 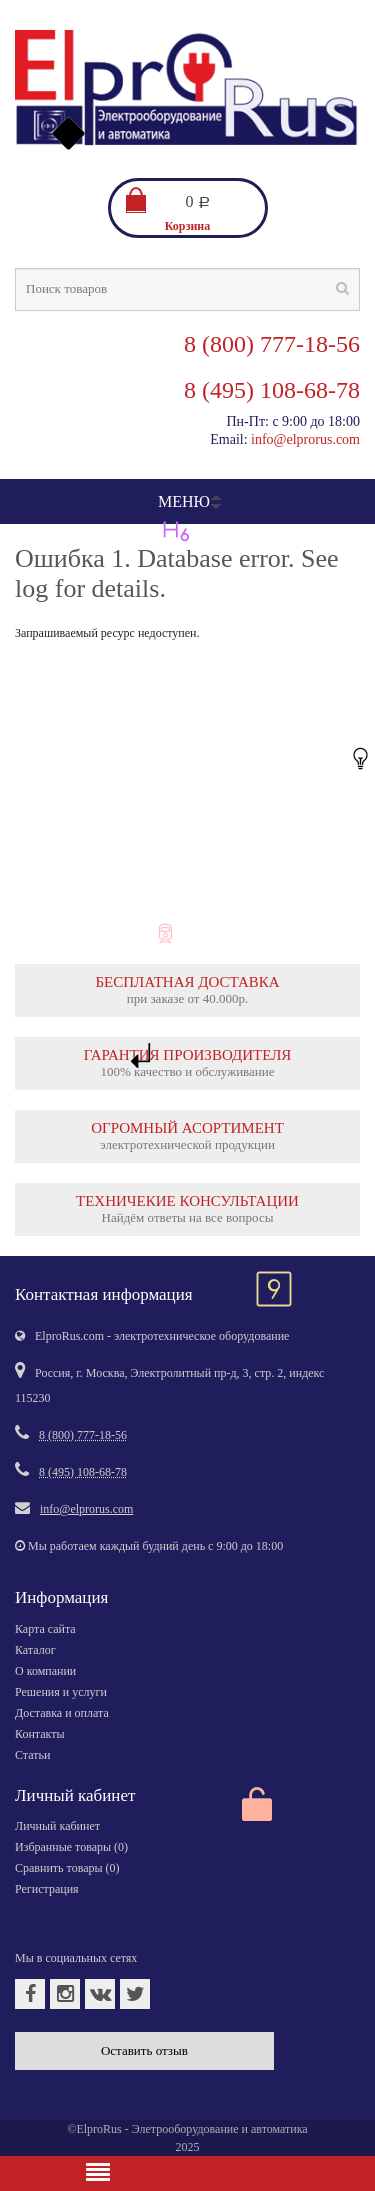 I want to click on format text as heading level 6, so click(x=175, y=531).